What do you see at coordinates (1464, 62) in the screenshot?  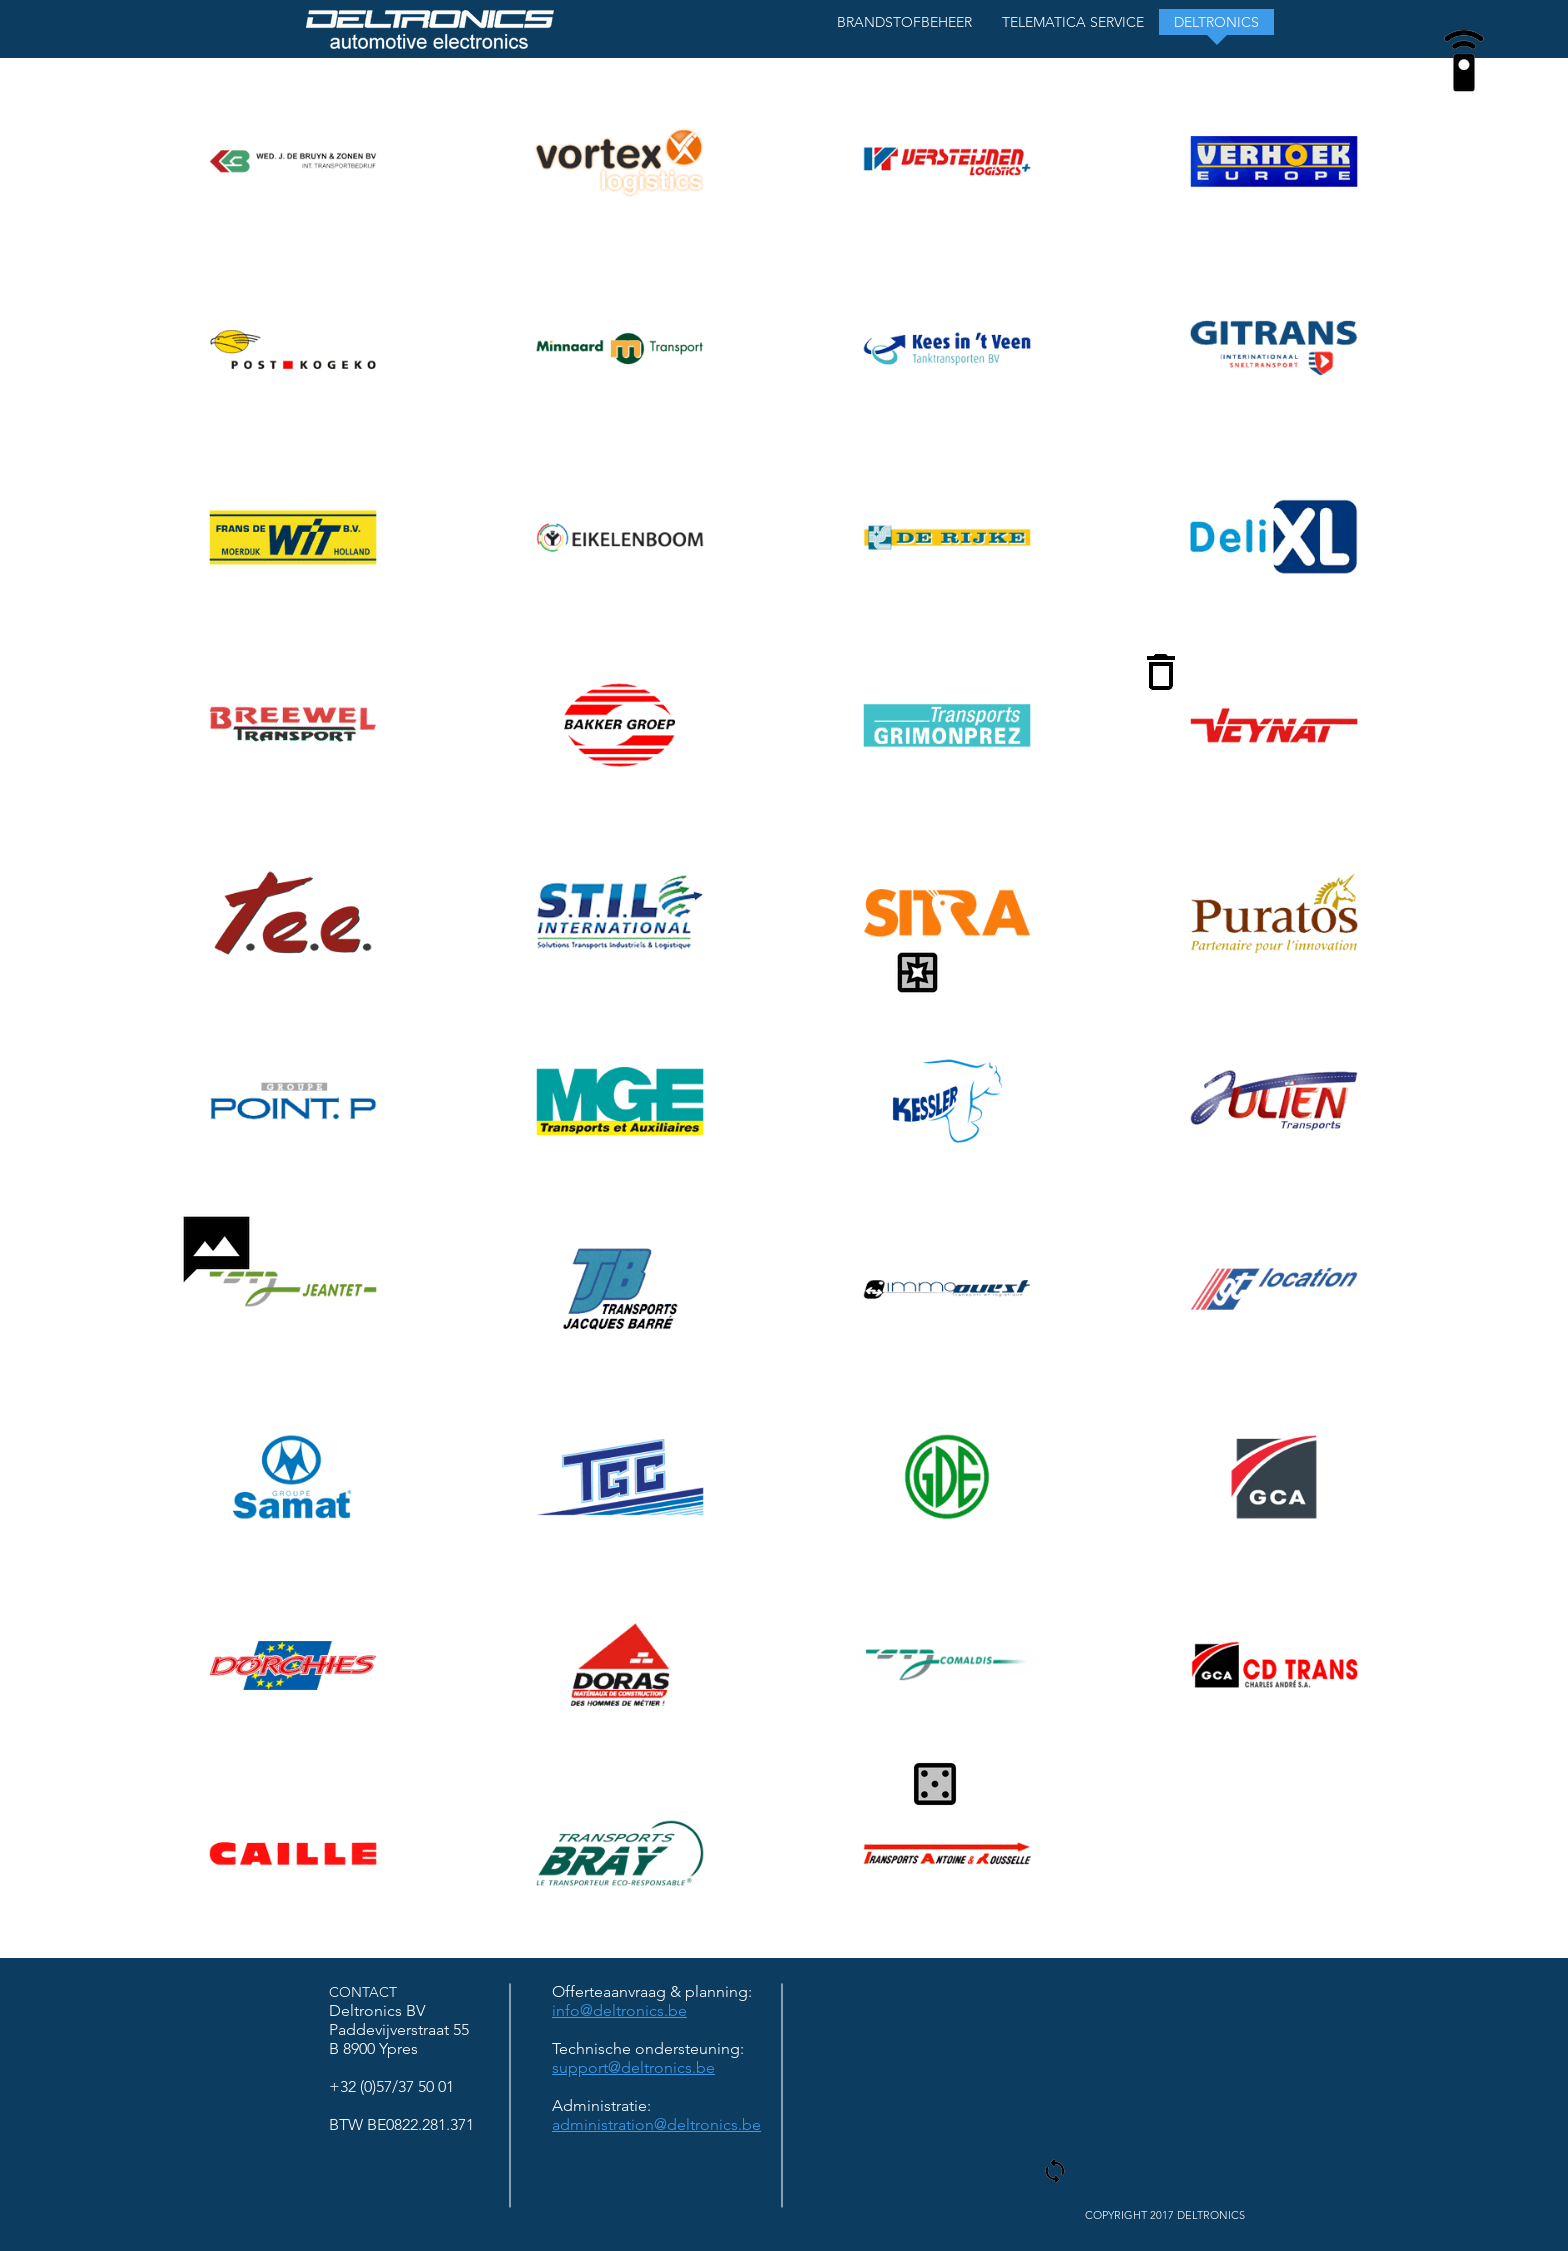 I see `access remote control settings` at bounding box center [1464, 62].